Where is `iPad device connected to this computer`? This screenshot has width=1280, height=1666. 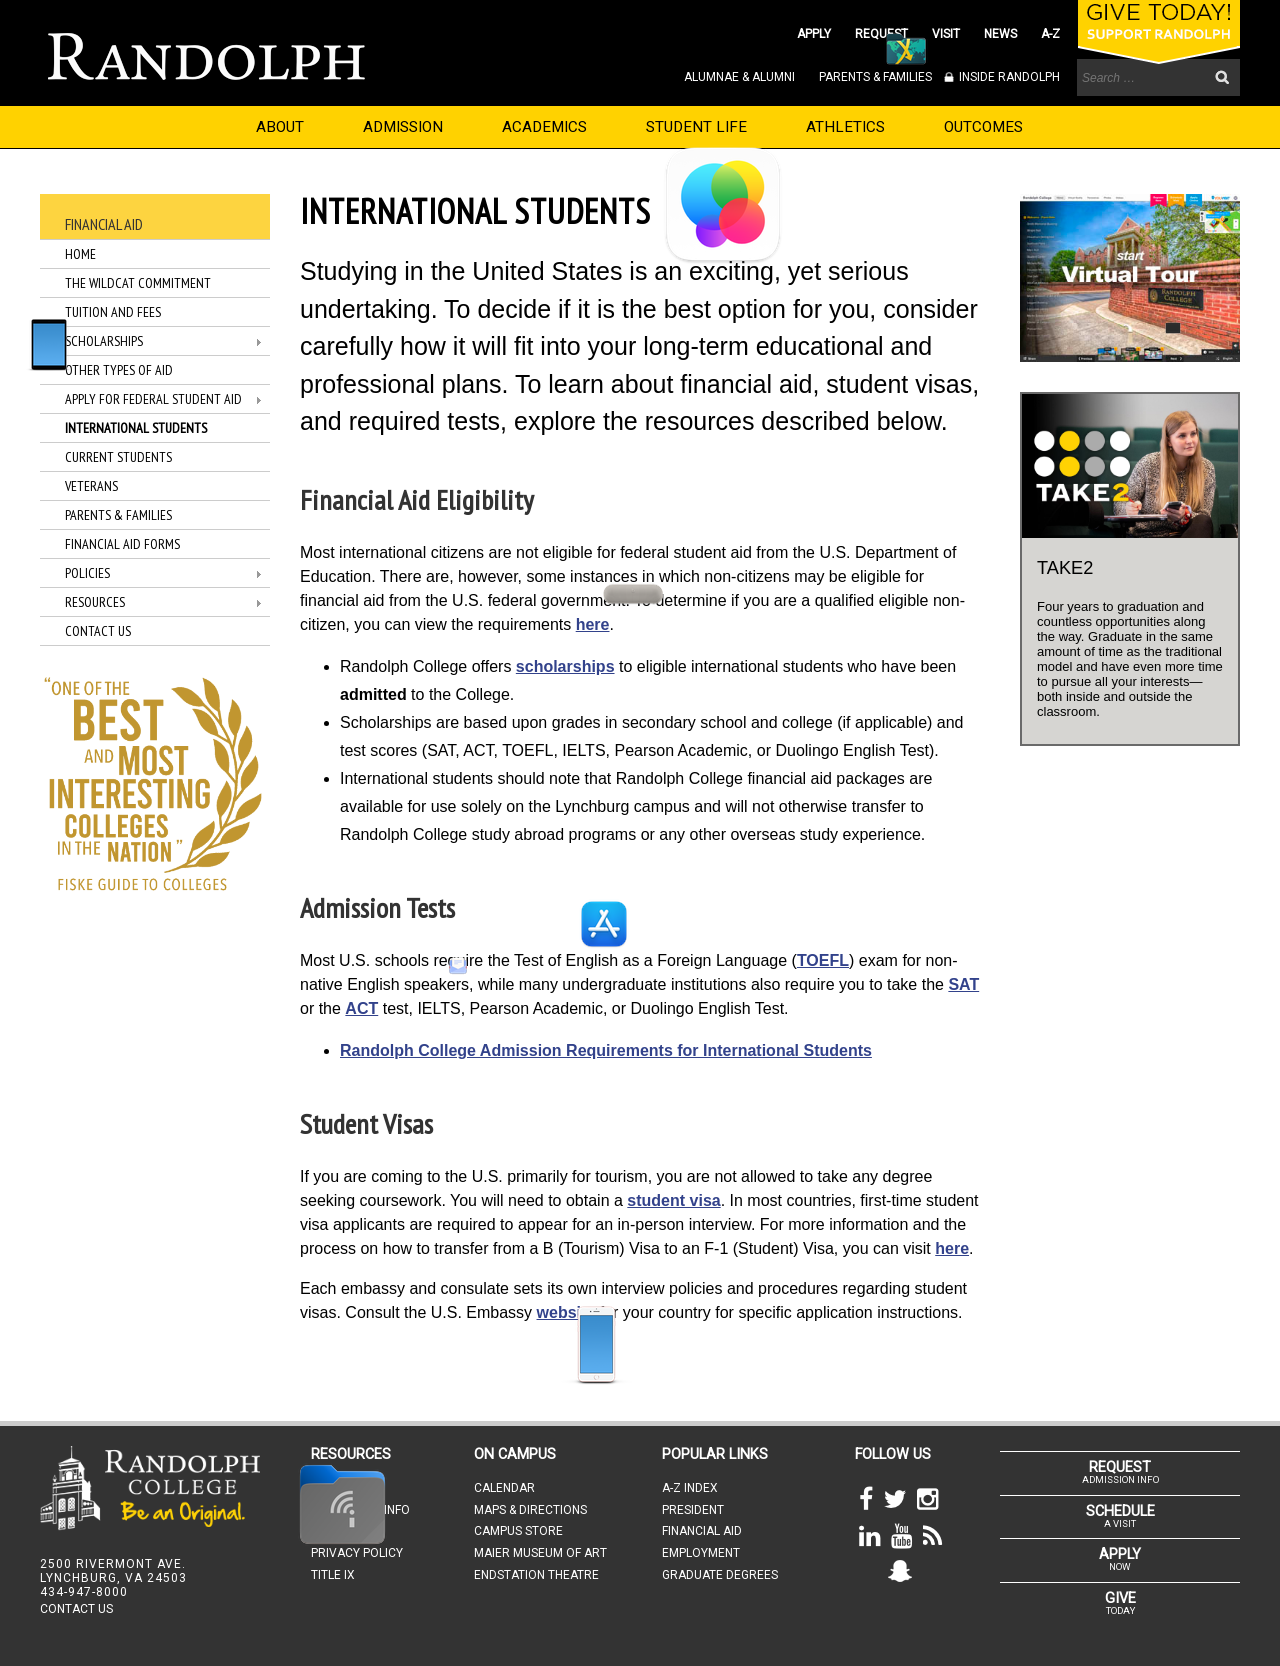 iPad device connected to this computer is located at coordinates (49, 345).